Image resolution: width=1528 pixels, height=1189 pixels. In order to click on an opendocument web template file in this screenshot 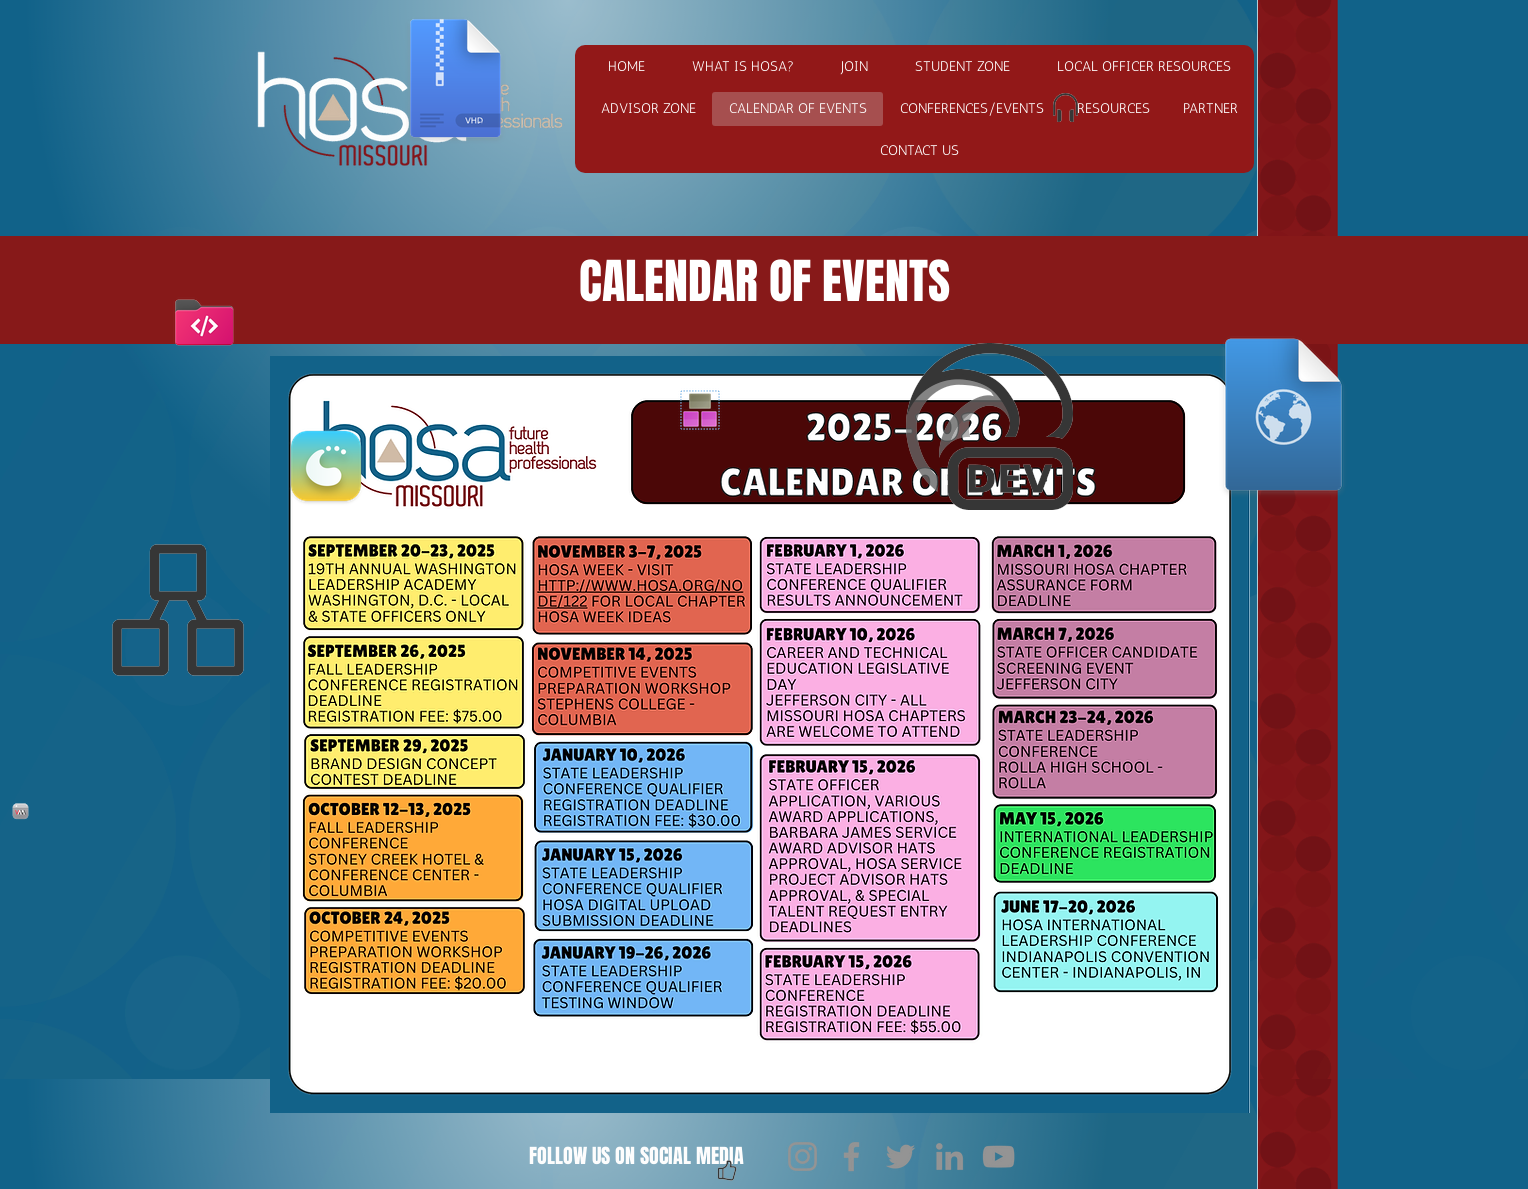, I will do `click(1283, 417)`.